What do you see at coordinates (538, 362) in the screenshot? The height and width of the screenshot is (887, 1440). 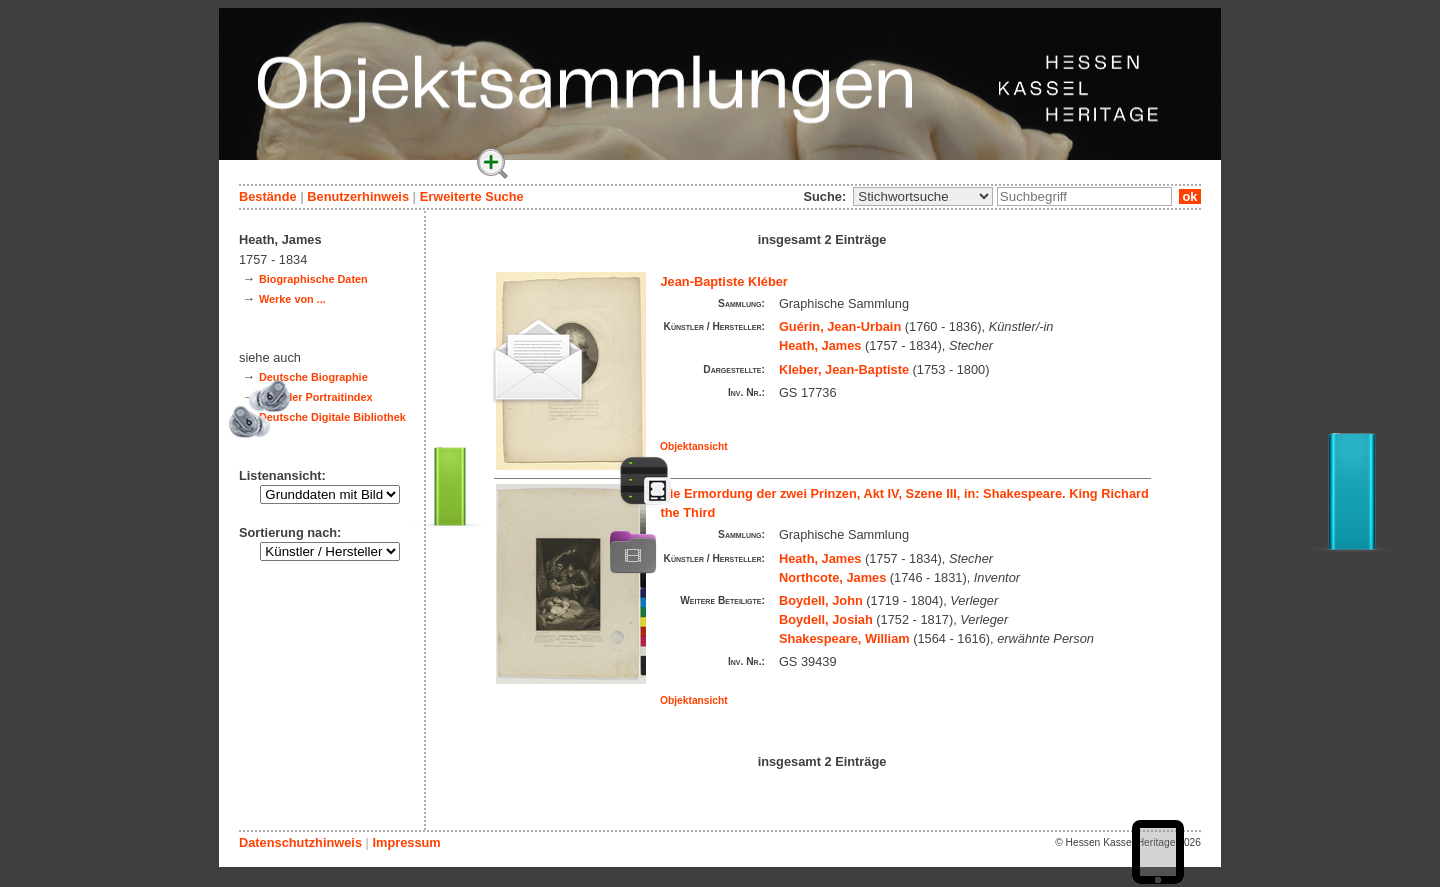 I see `open mail or email application` at bounding box center [538, 362].